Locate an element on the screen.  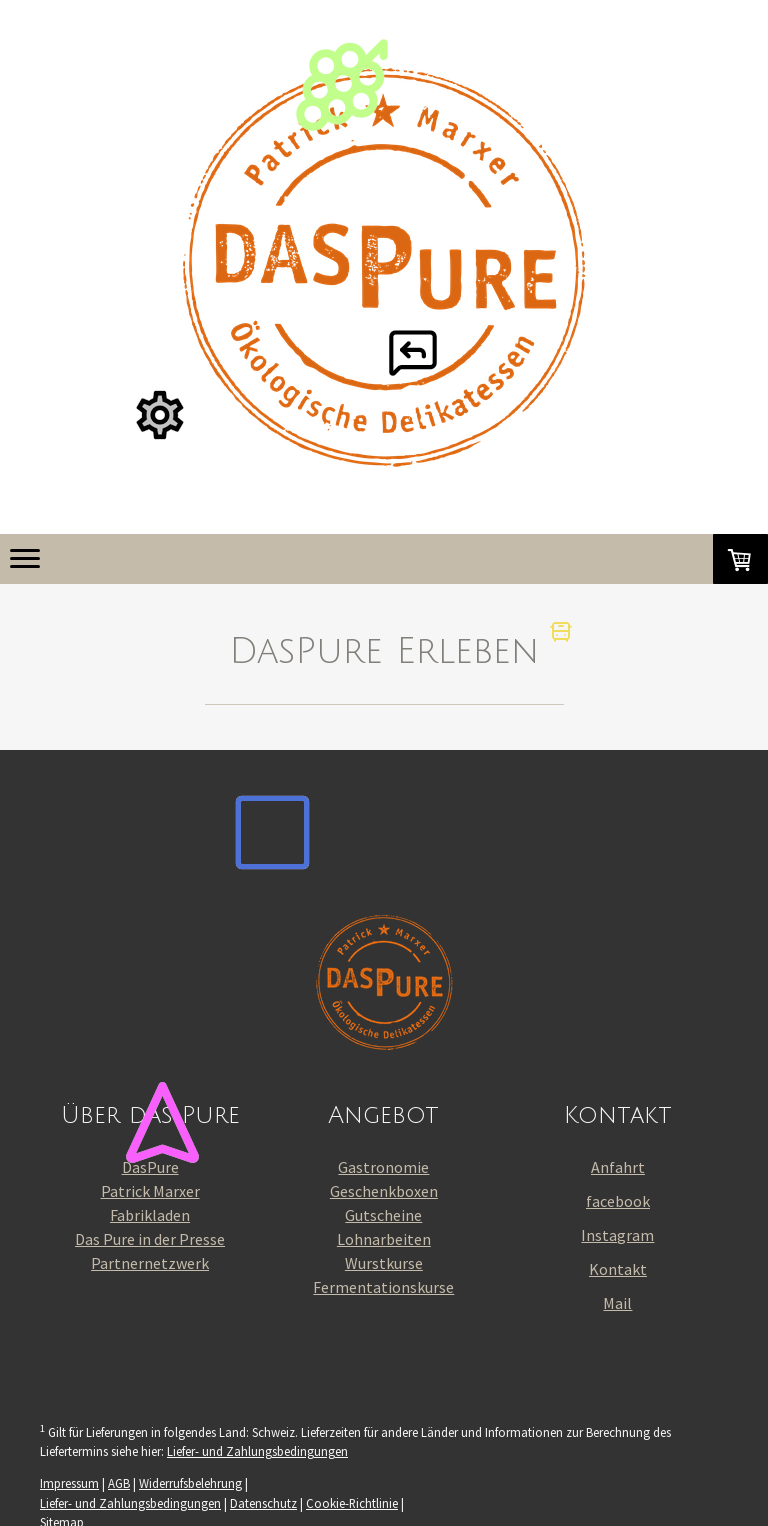
view bus or public transit options is located at coordinates (561, 632).